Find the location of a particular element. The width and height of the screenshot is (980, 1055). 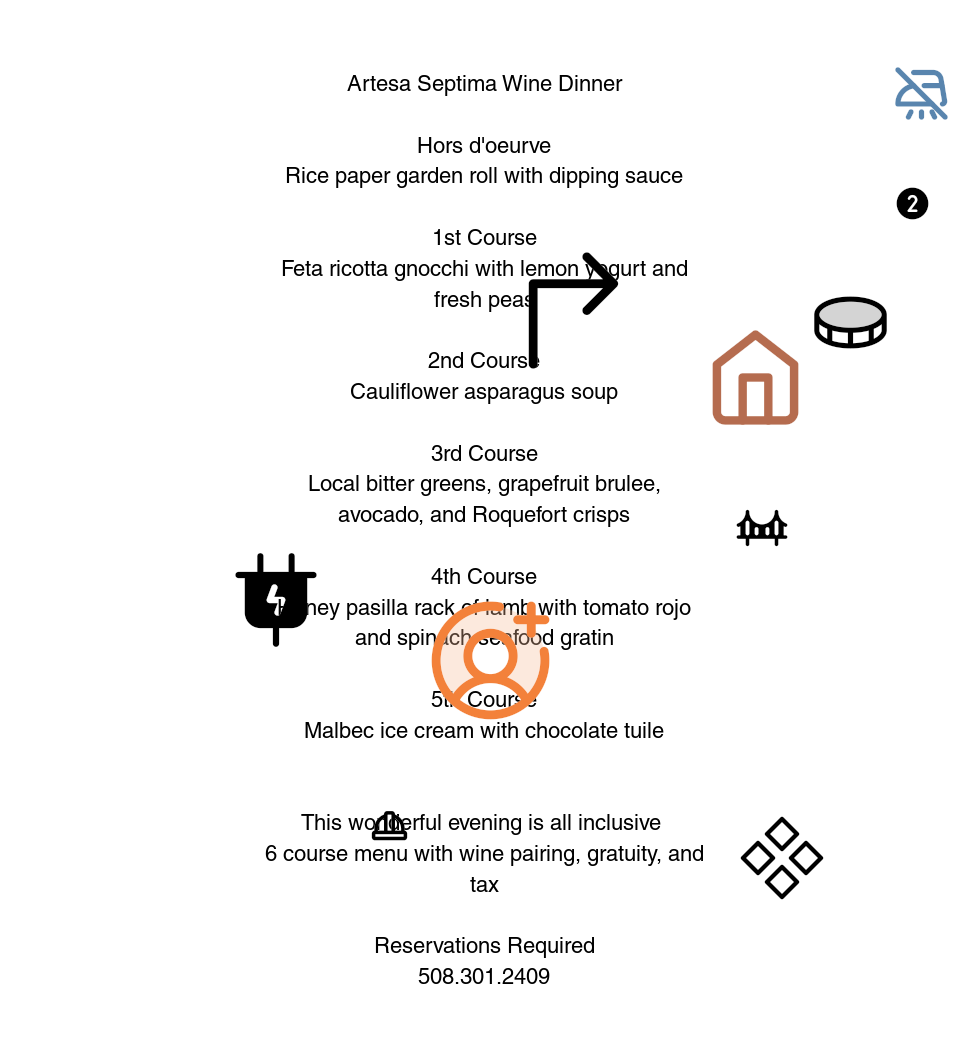

do not use steam while ironing is located at coordinates (921, 93).